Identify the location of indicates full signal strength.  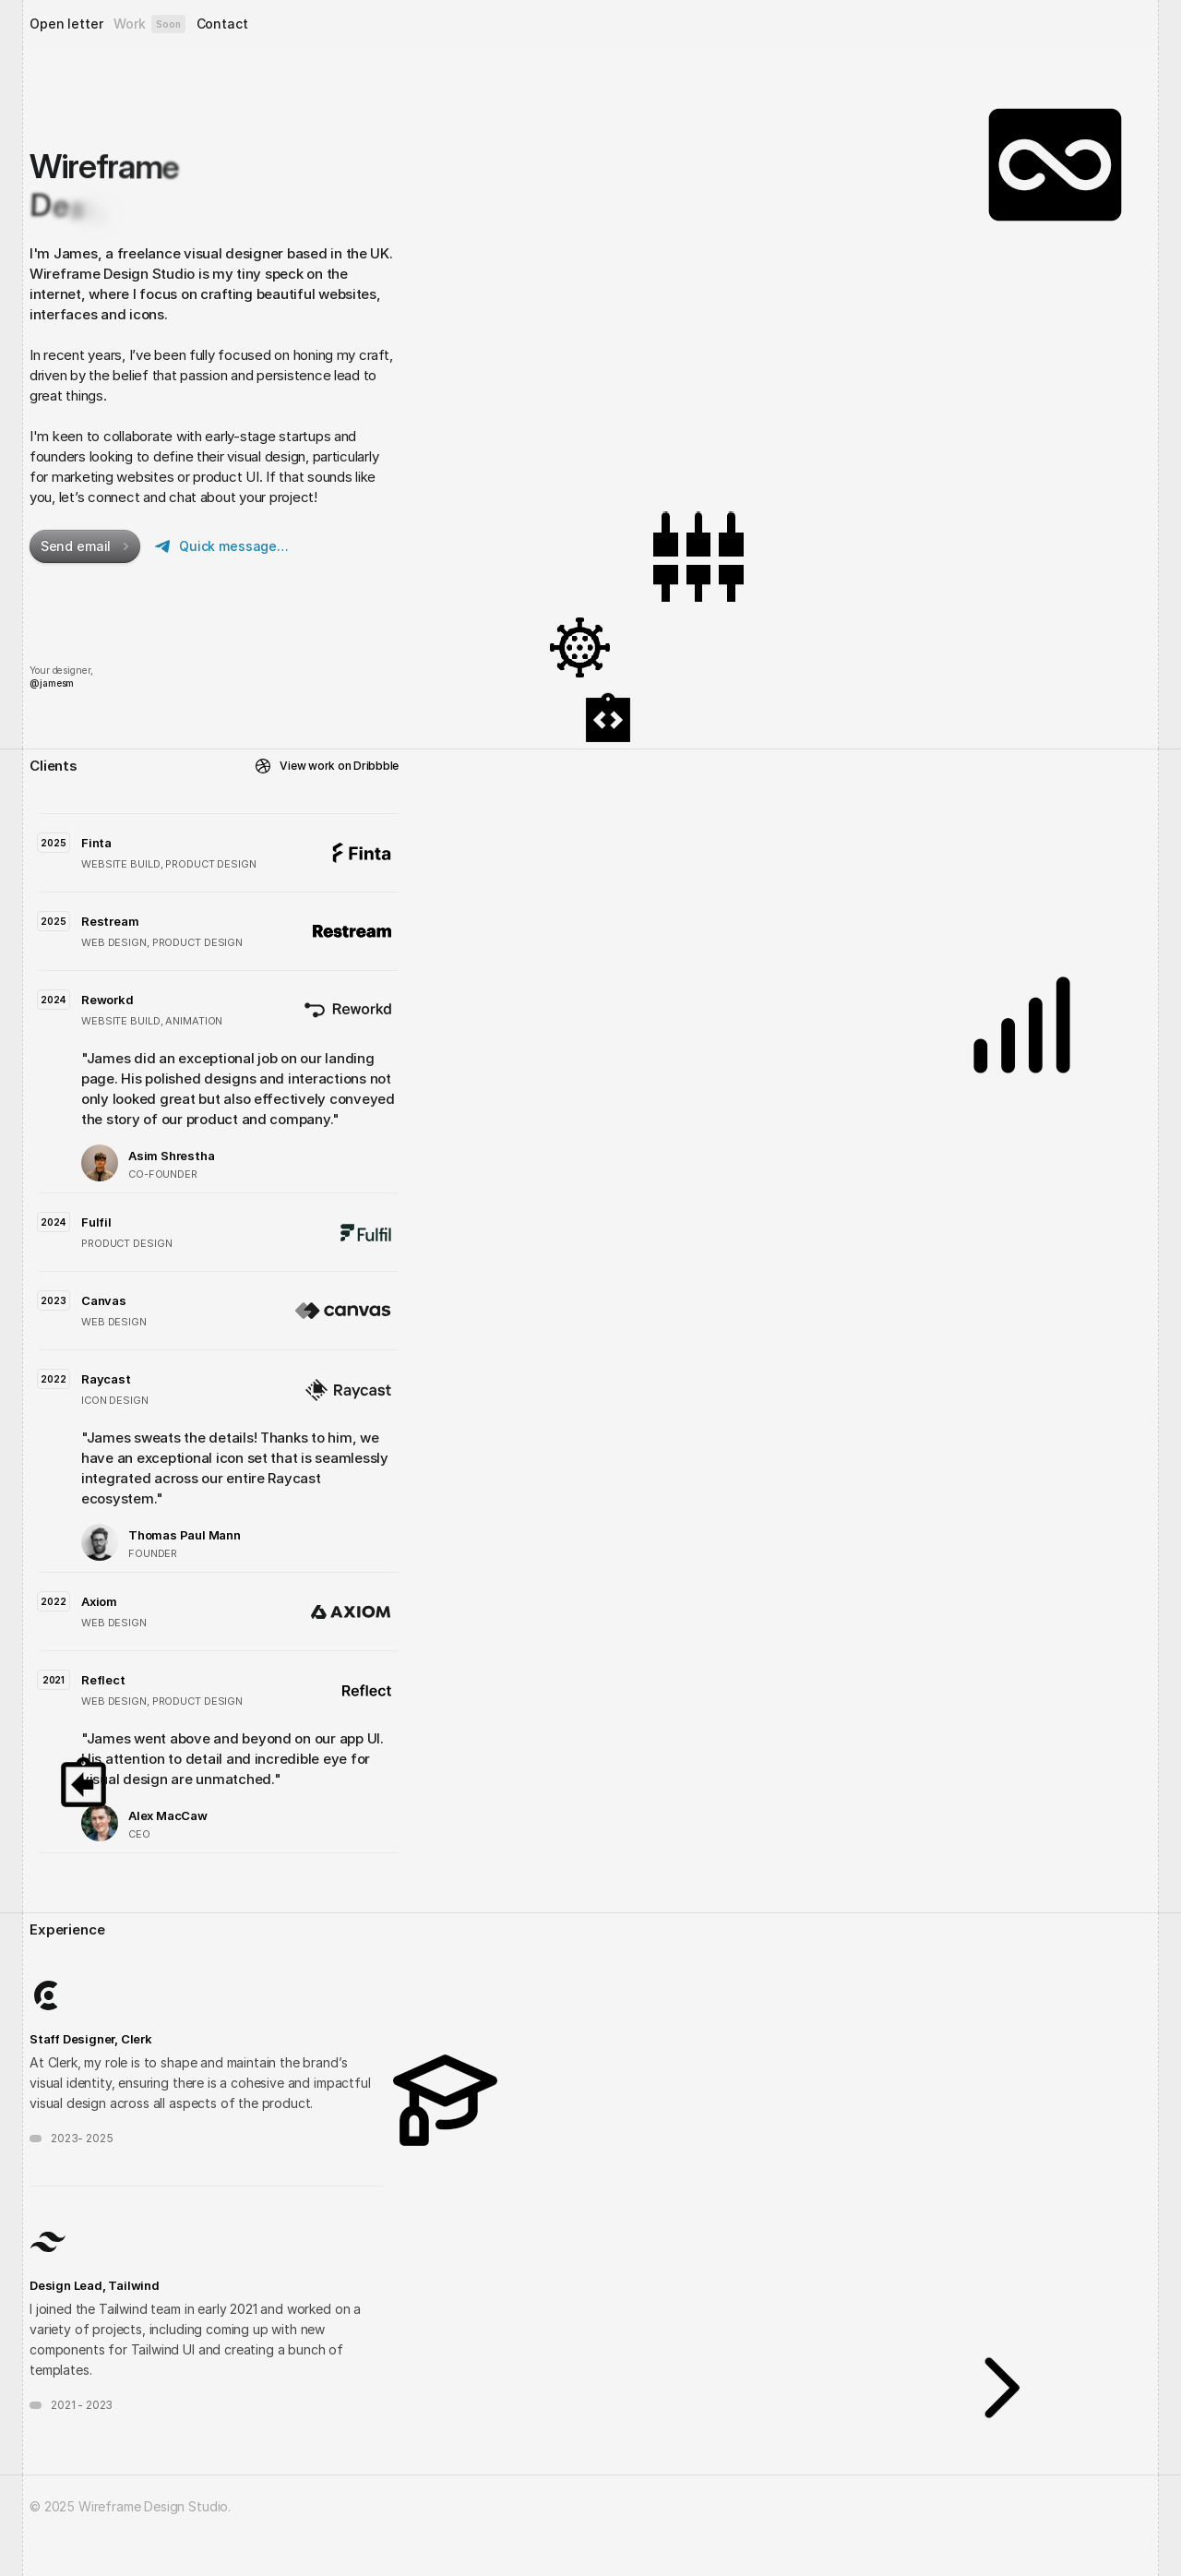
(1021, 1024).